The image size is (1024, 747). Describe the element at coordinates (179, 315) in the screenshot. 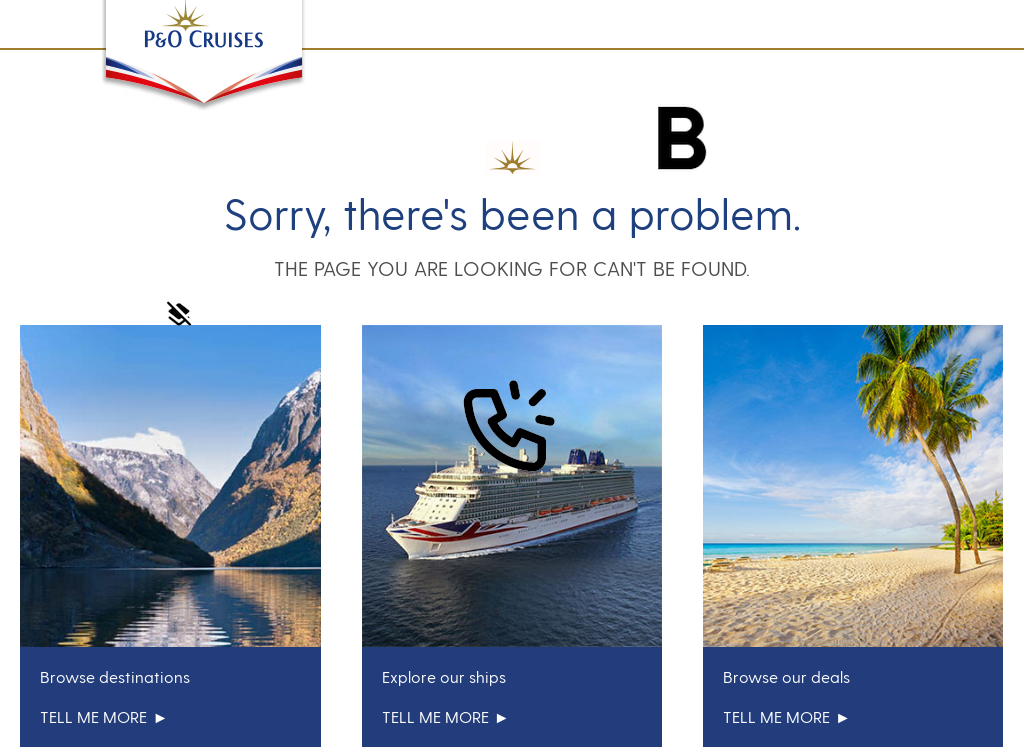

I see `clear all map layers` at that location.